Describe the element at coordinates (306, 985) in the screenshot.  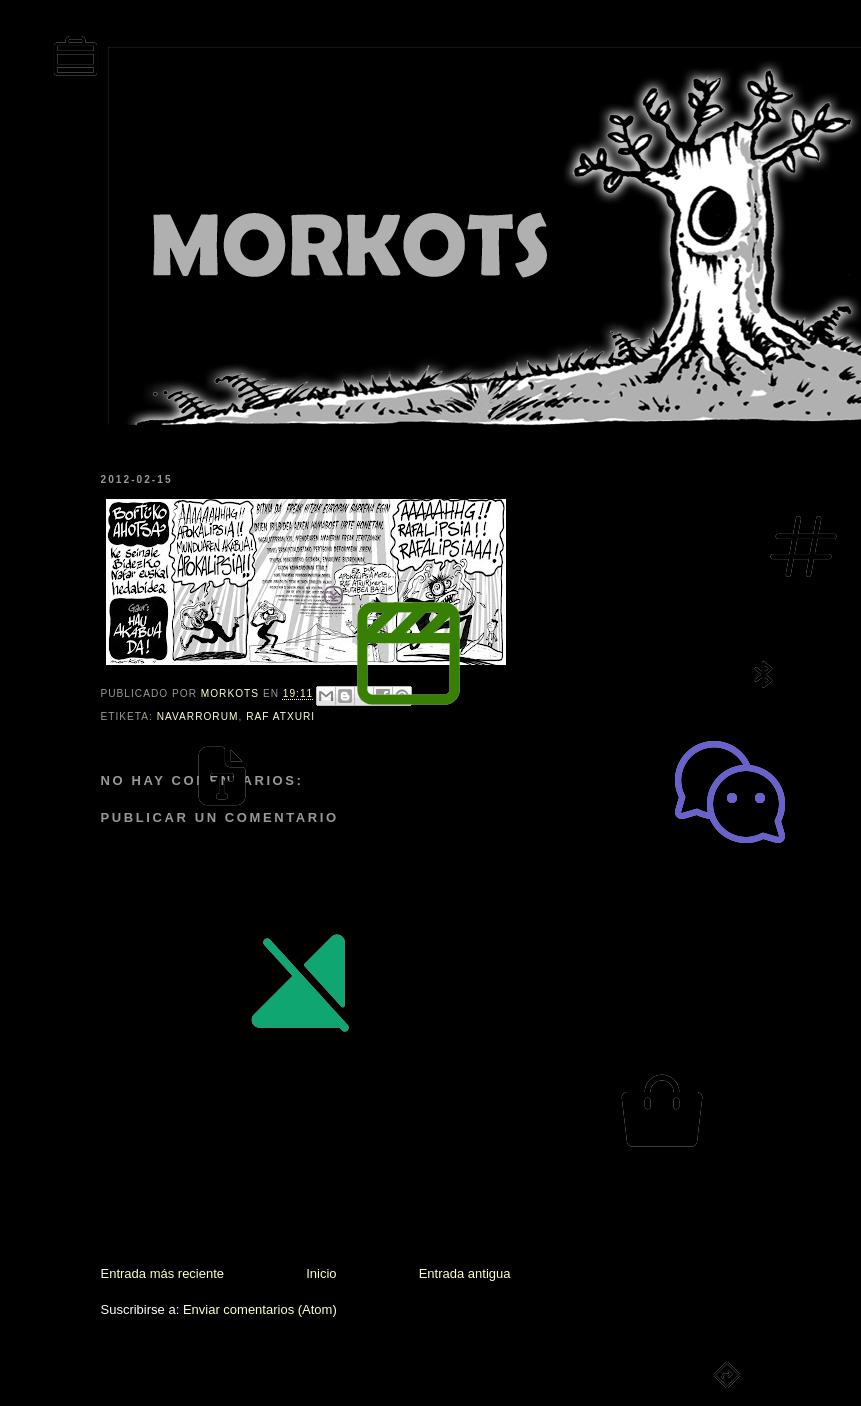
I see `no cellular signal available` at that location.